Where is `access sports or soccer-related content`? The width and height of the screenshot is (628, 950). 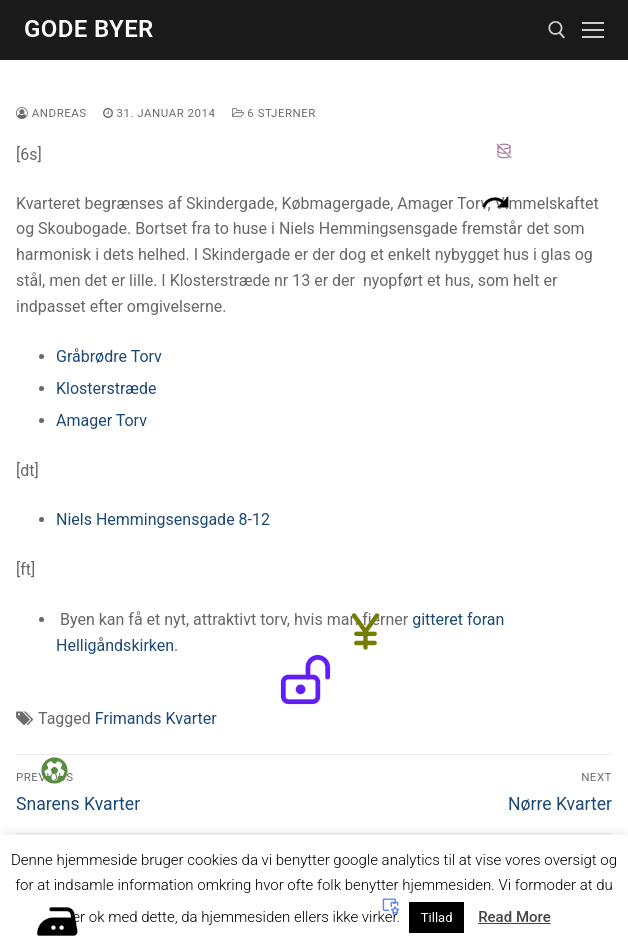 access sports or soccer-related content is located at coordinates (54, 770).